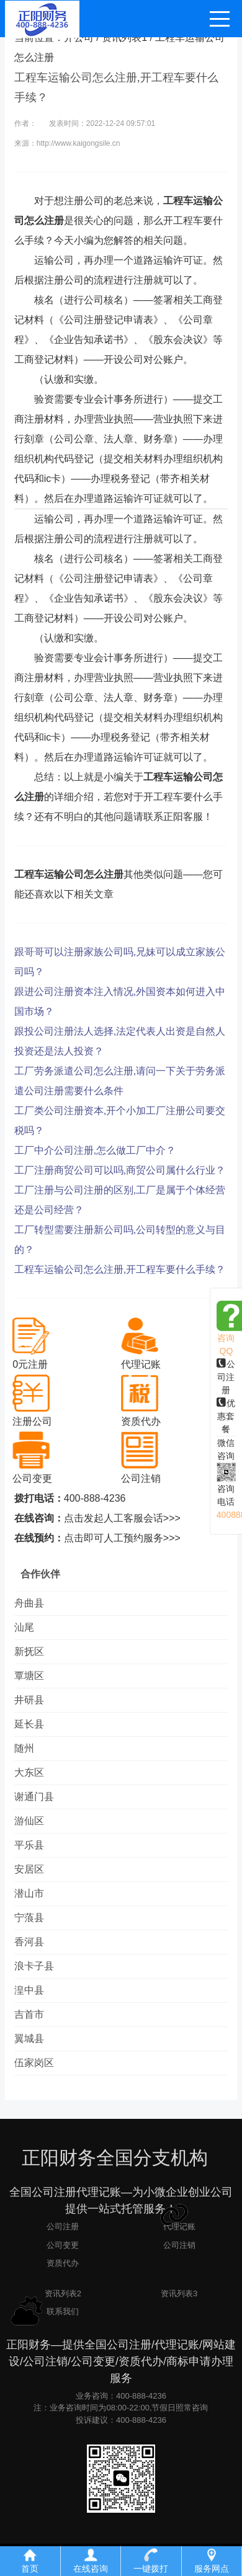  What do you see at coordinates (174, 2214) in the screenshot?
I see `copy or share a link` at bounding box center [174, 2214].